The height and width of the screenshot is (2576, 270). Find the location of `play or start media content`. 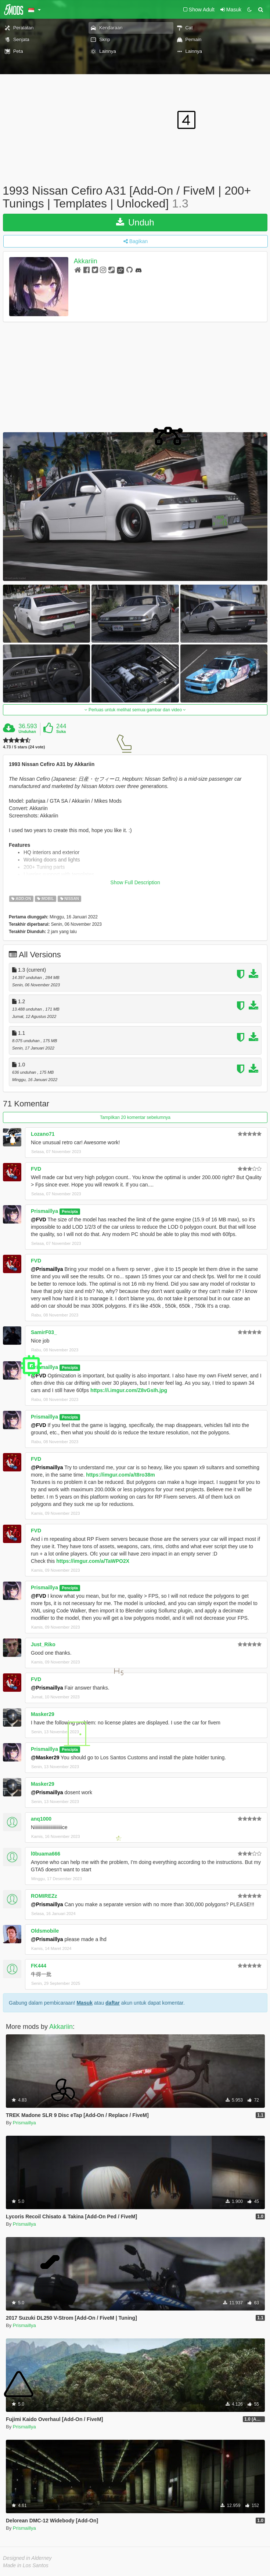

play or start media content is located at coordinates (19, 2385).